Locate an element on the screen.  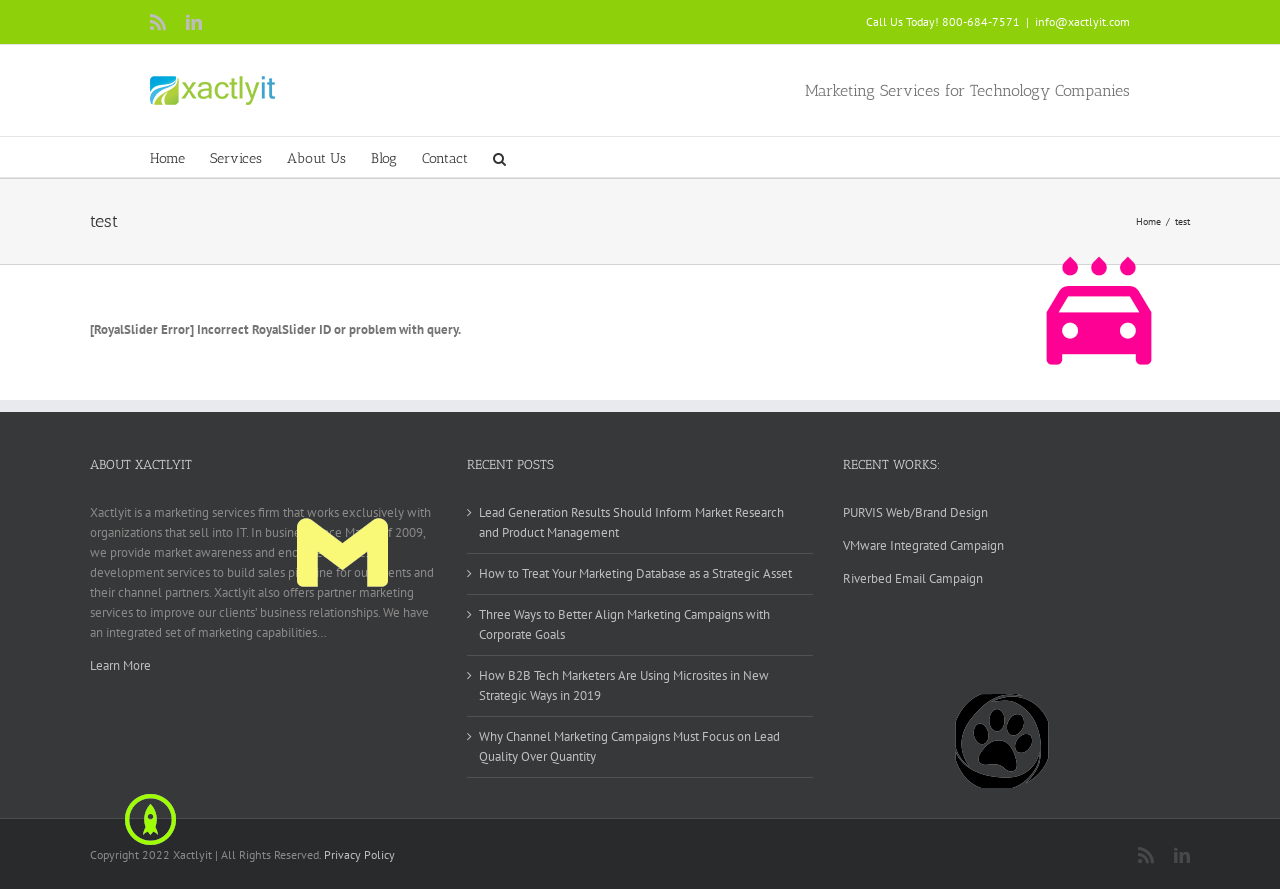
open Gmail app is located at coordinates (342, 552).